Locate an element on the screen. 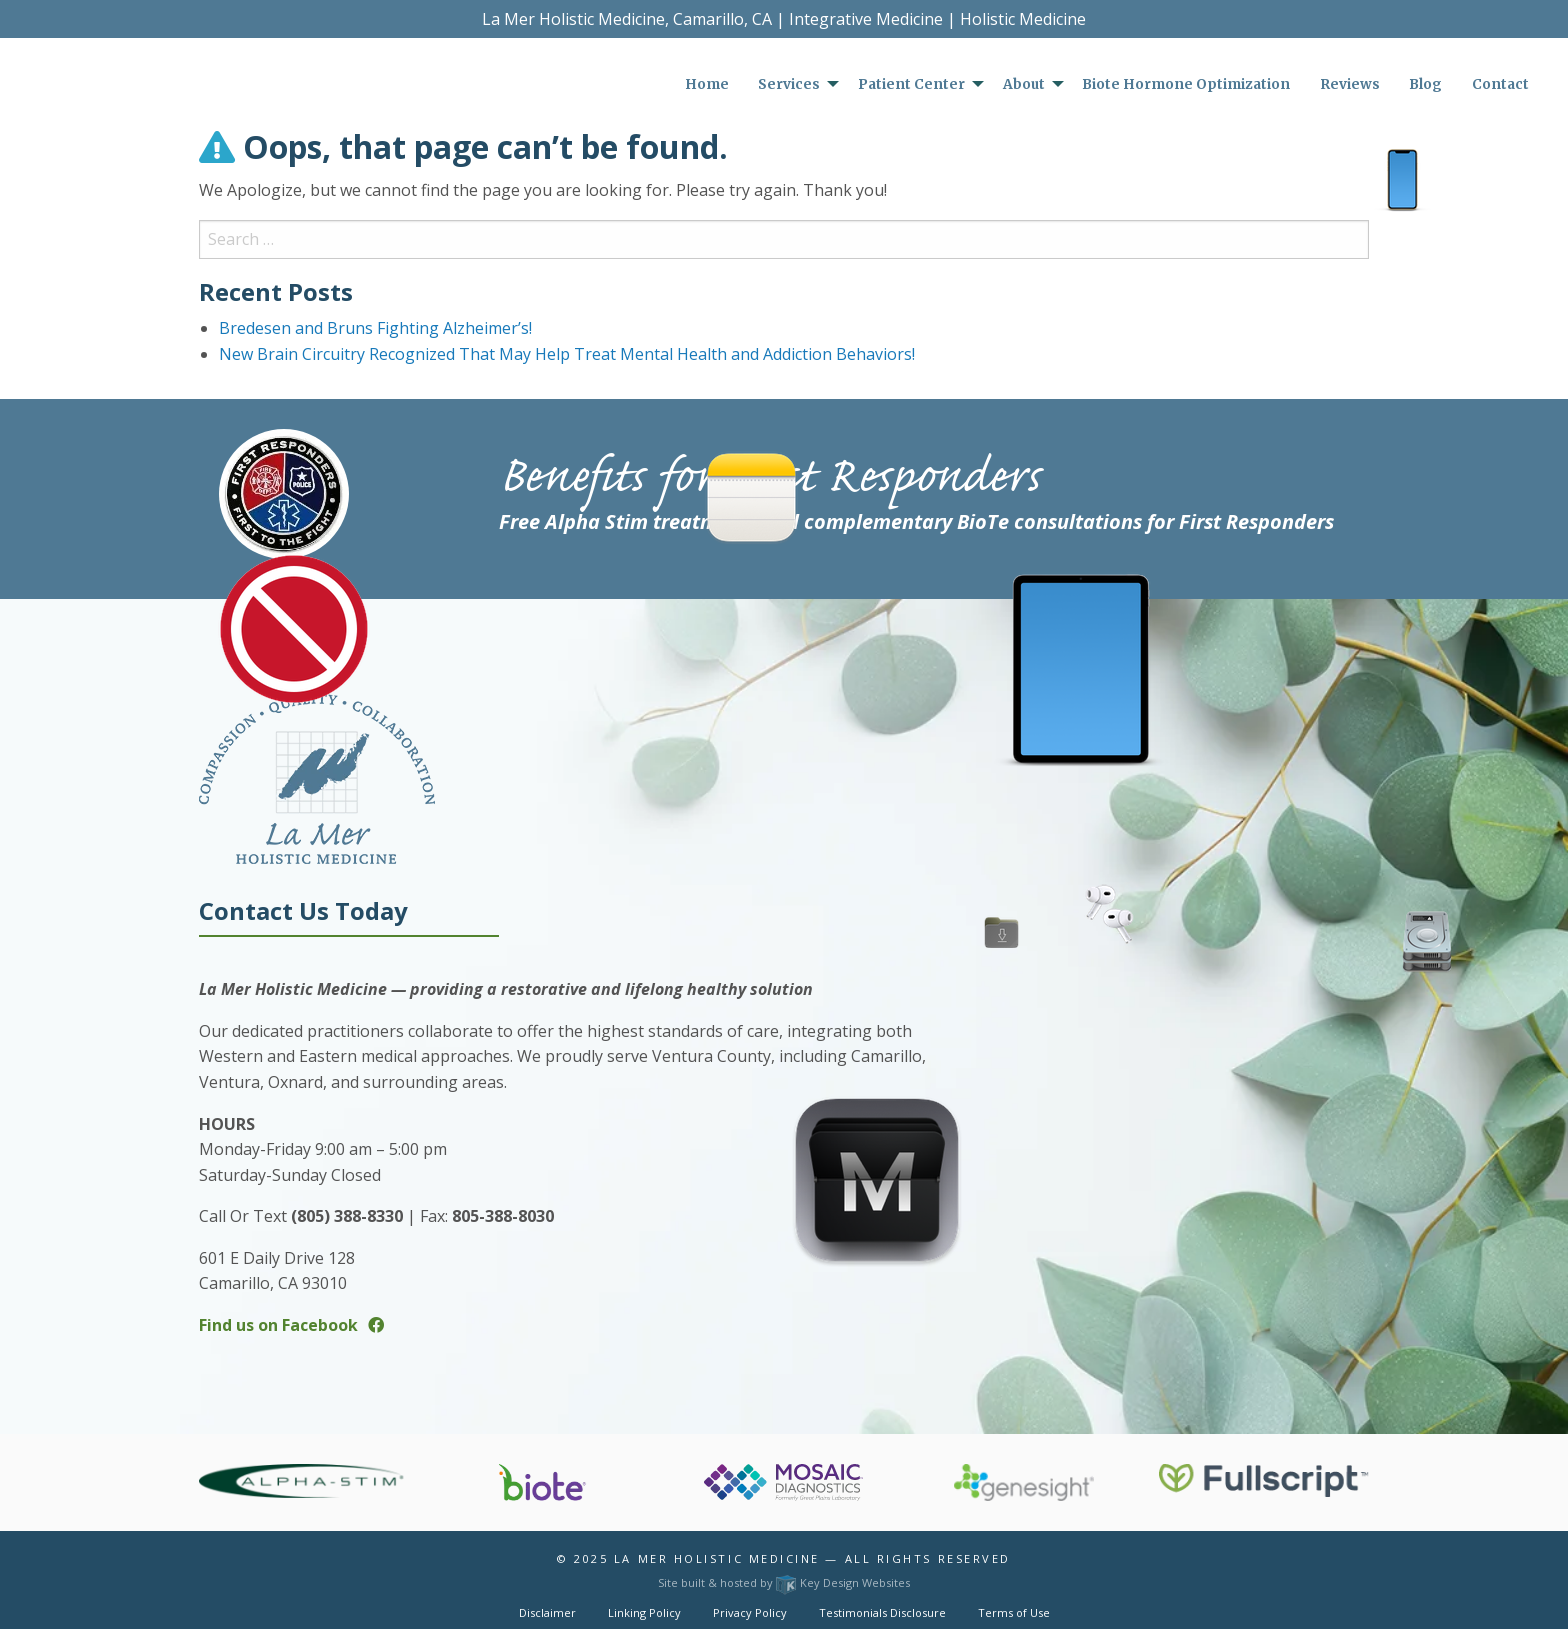  access multiple connected storage drives is located at coordinates (1427, 942).